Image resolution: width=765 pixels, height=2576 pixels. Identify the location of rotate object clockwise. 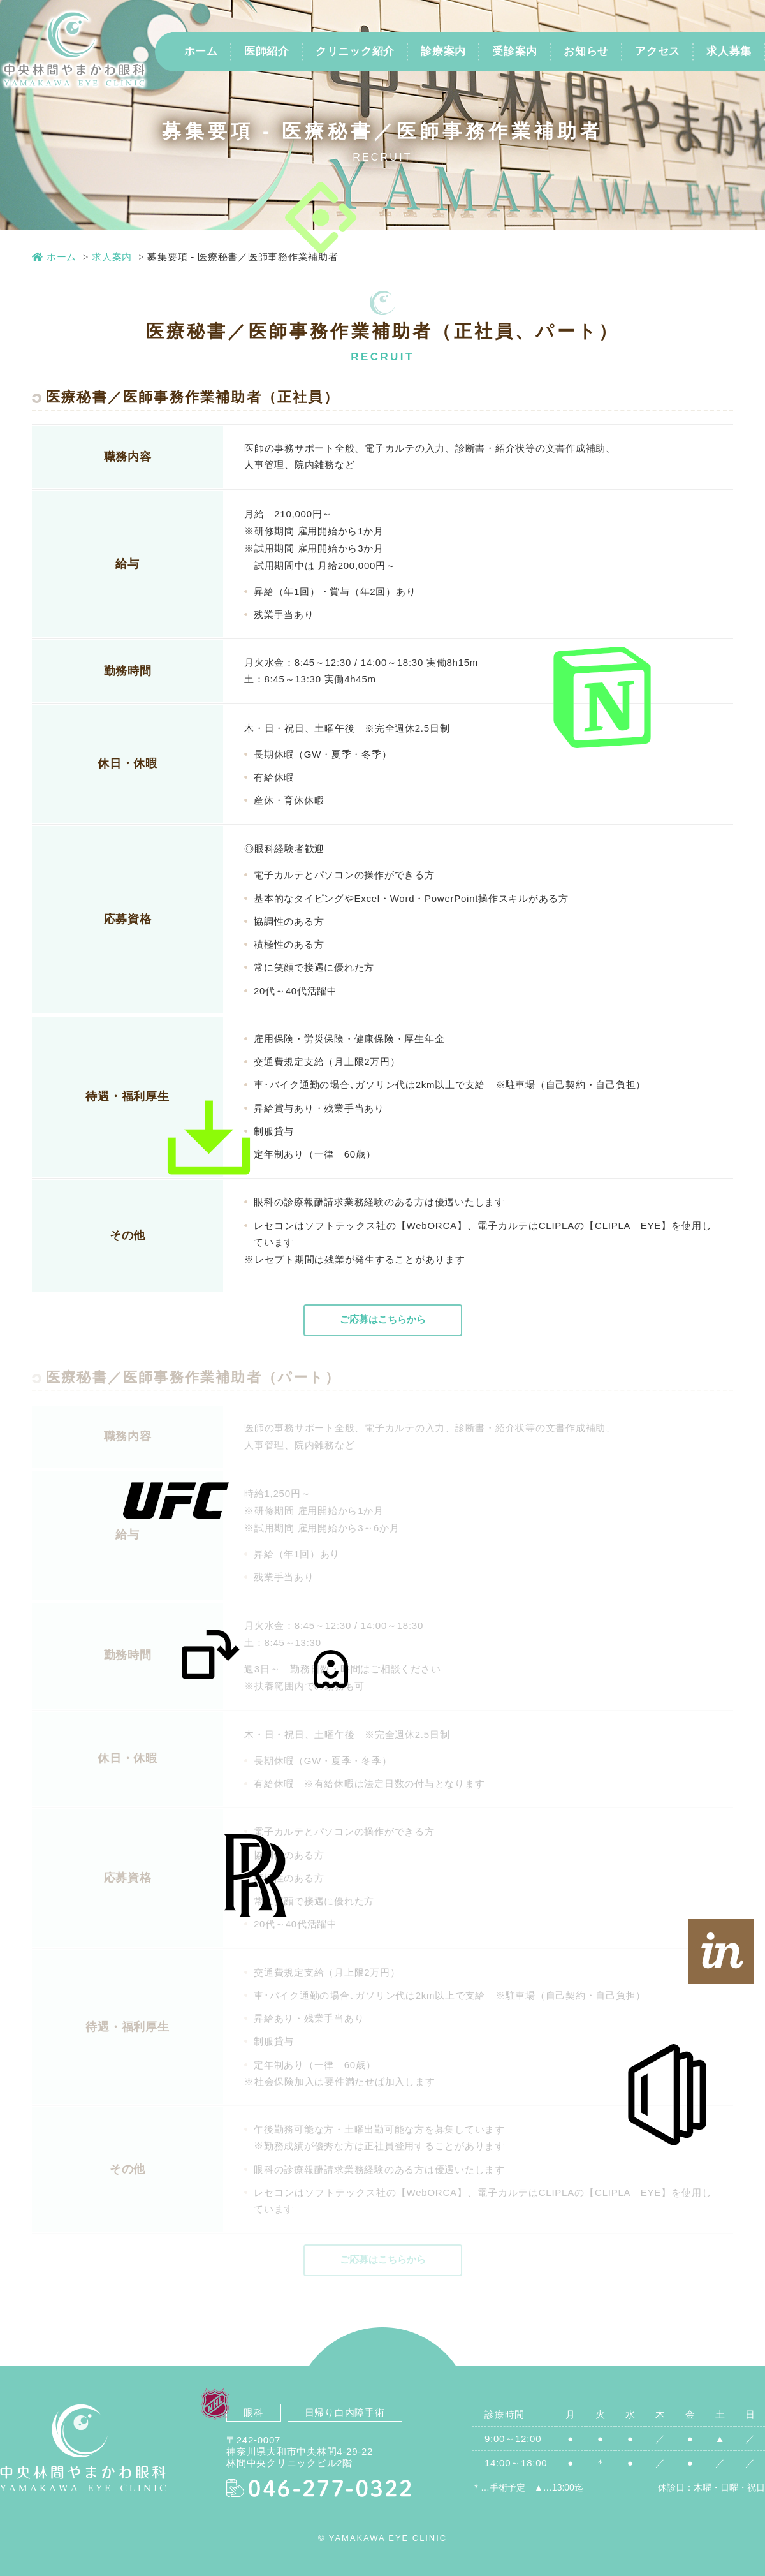
(209, 1654).